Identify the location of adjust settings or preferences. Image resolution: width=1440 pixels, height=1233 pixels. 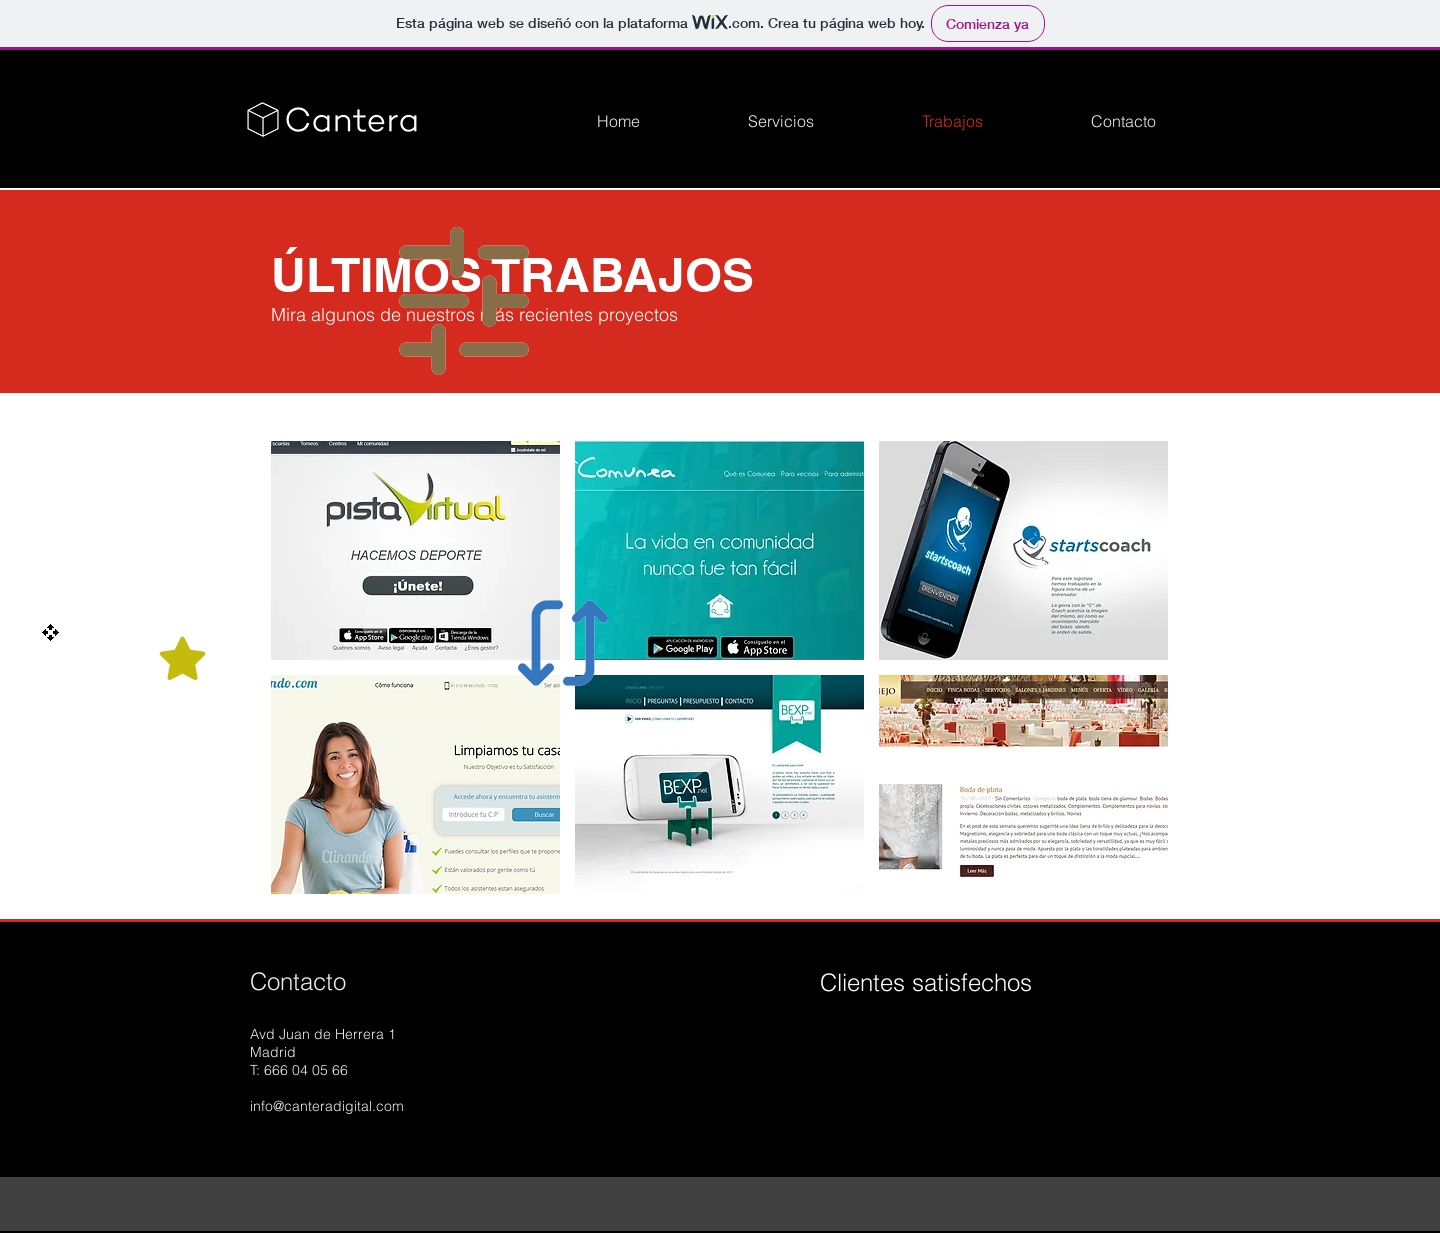
(464, 301).